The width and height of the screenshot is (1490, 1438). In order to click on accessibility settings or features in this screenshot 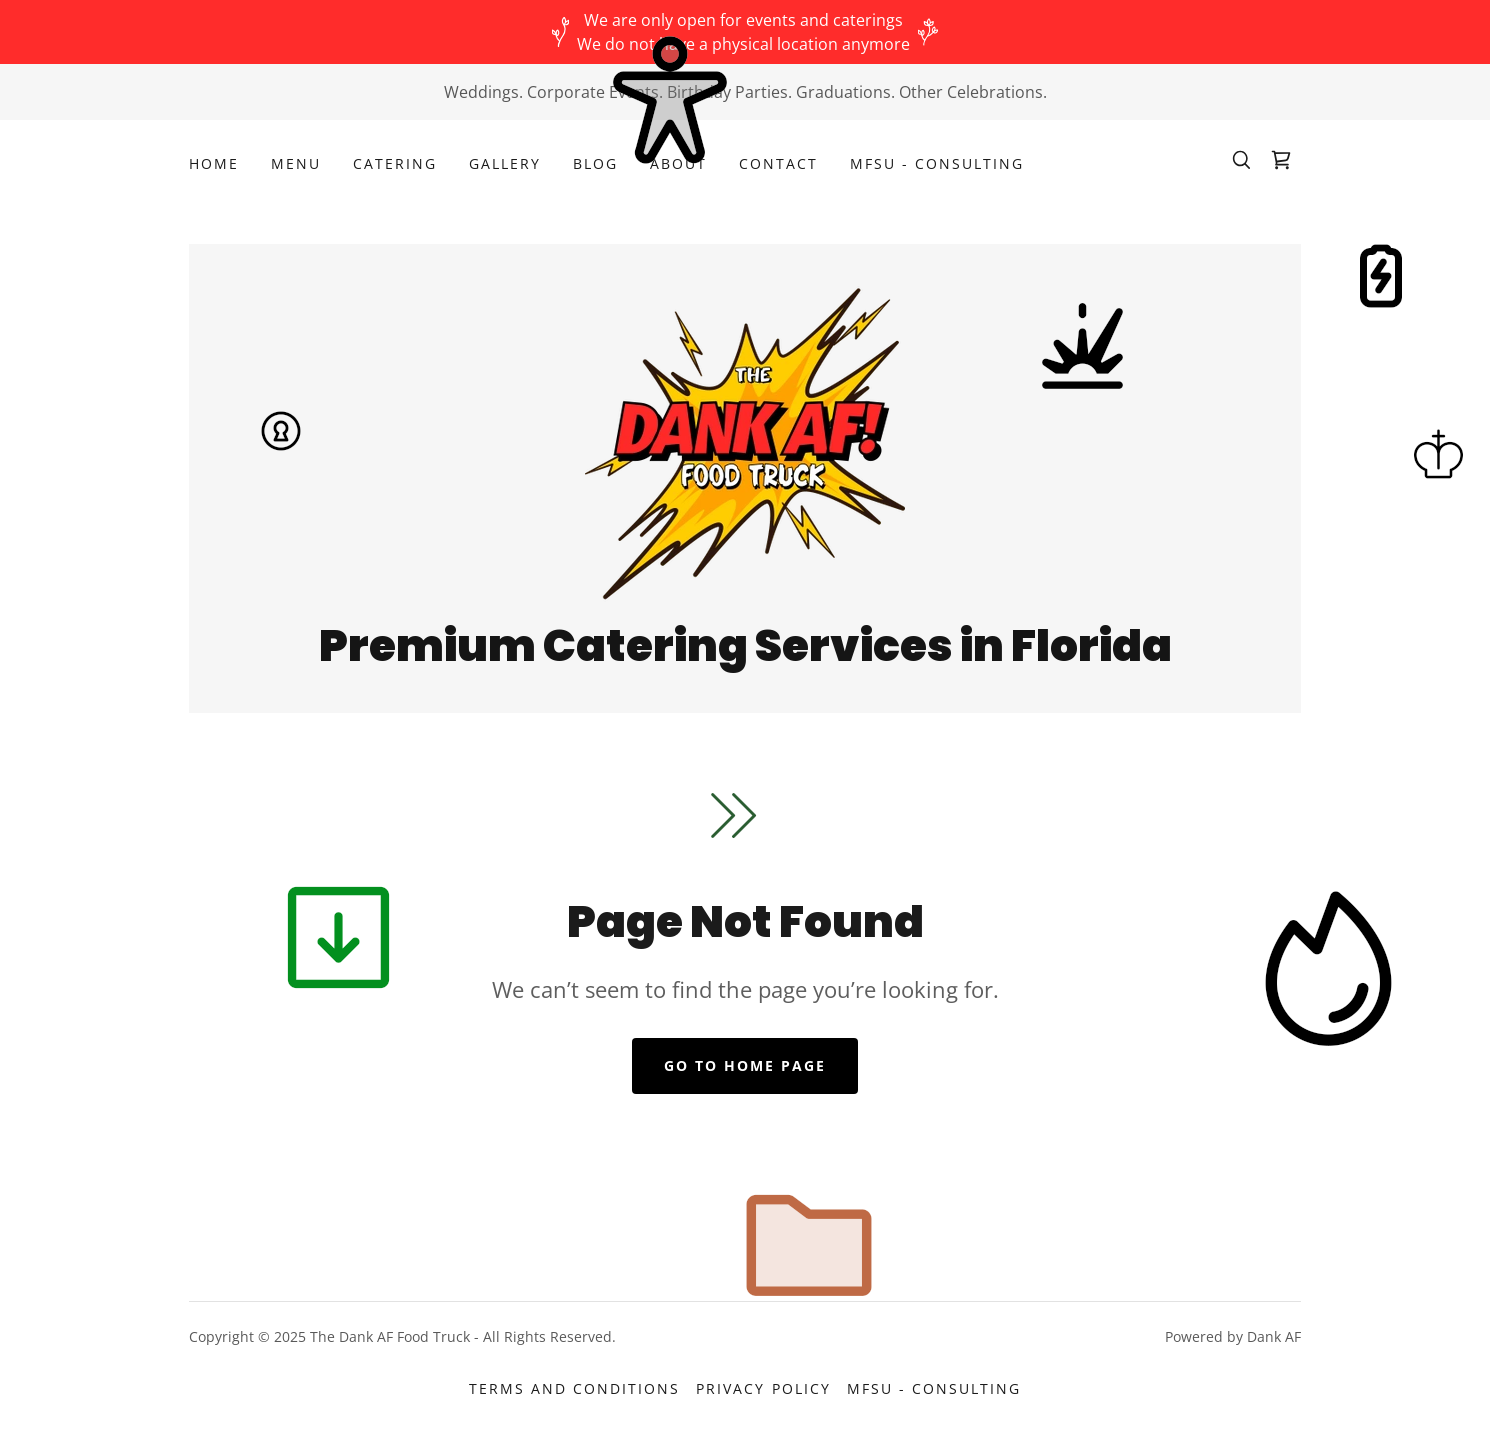, I will do `click(670, 102)`.